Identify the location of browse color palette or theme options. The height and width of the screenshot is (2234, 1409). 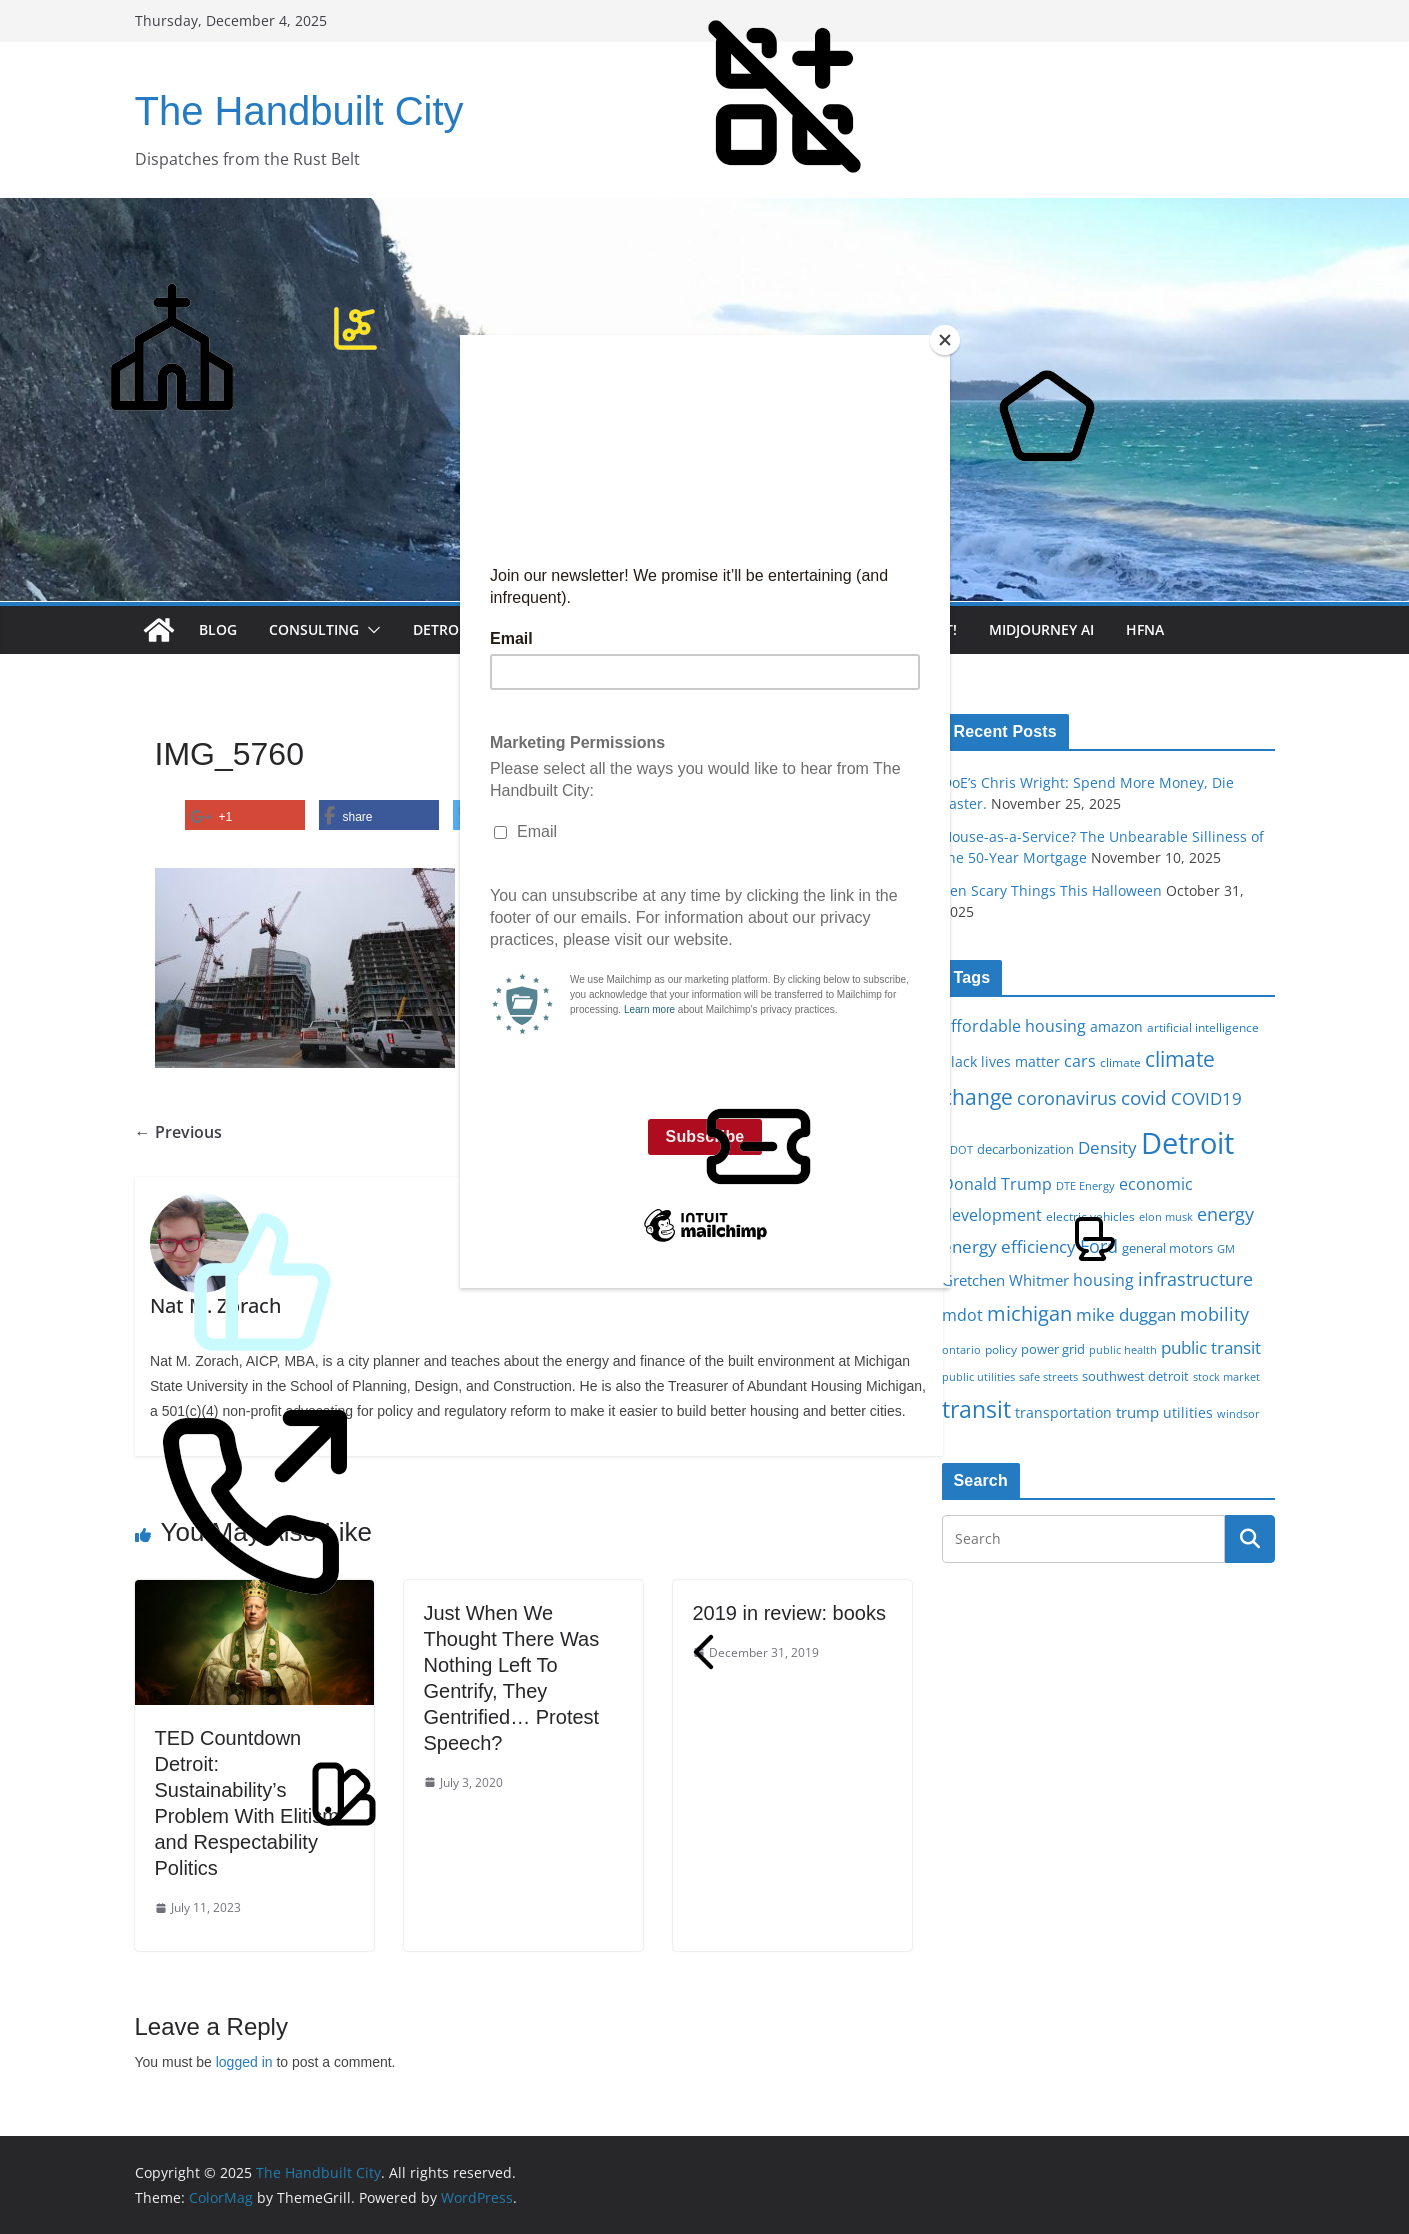
(344, 1794).